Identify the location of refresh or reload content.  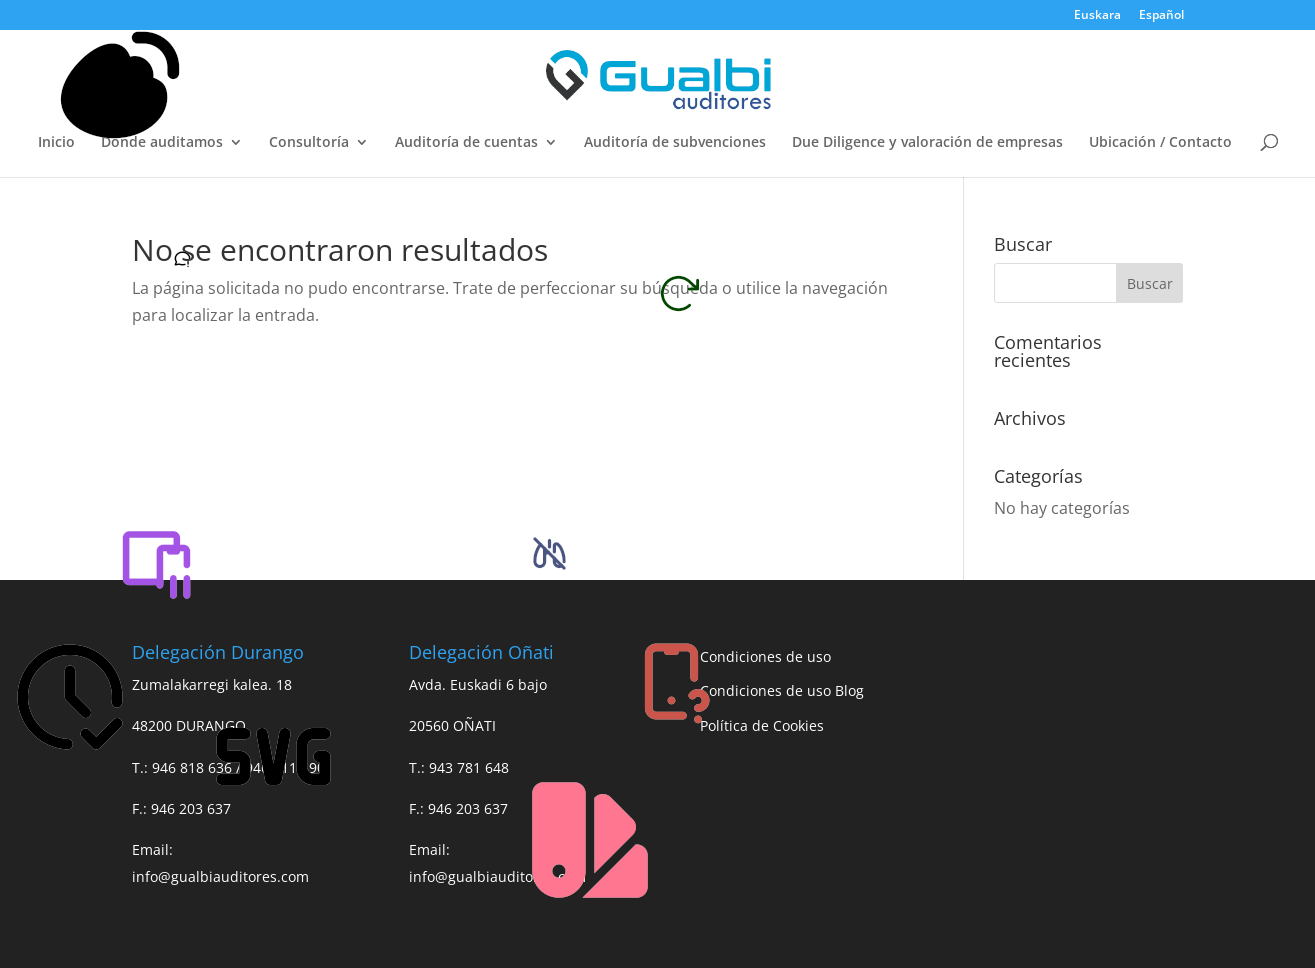
(678, 293).